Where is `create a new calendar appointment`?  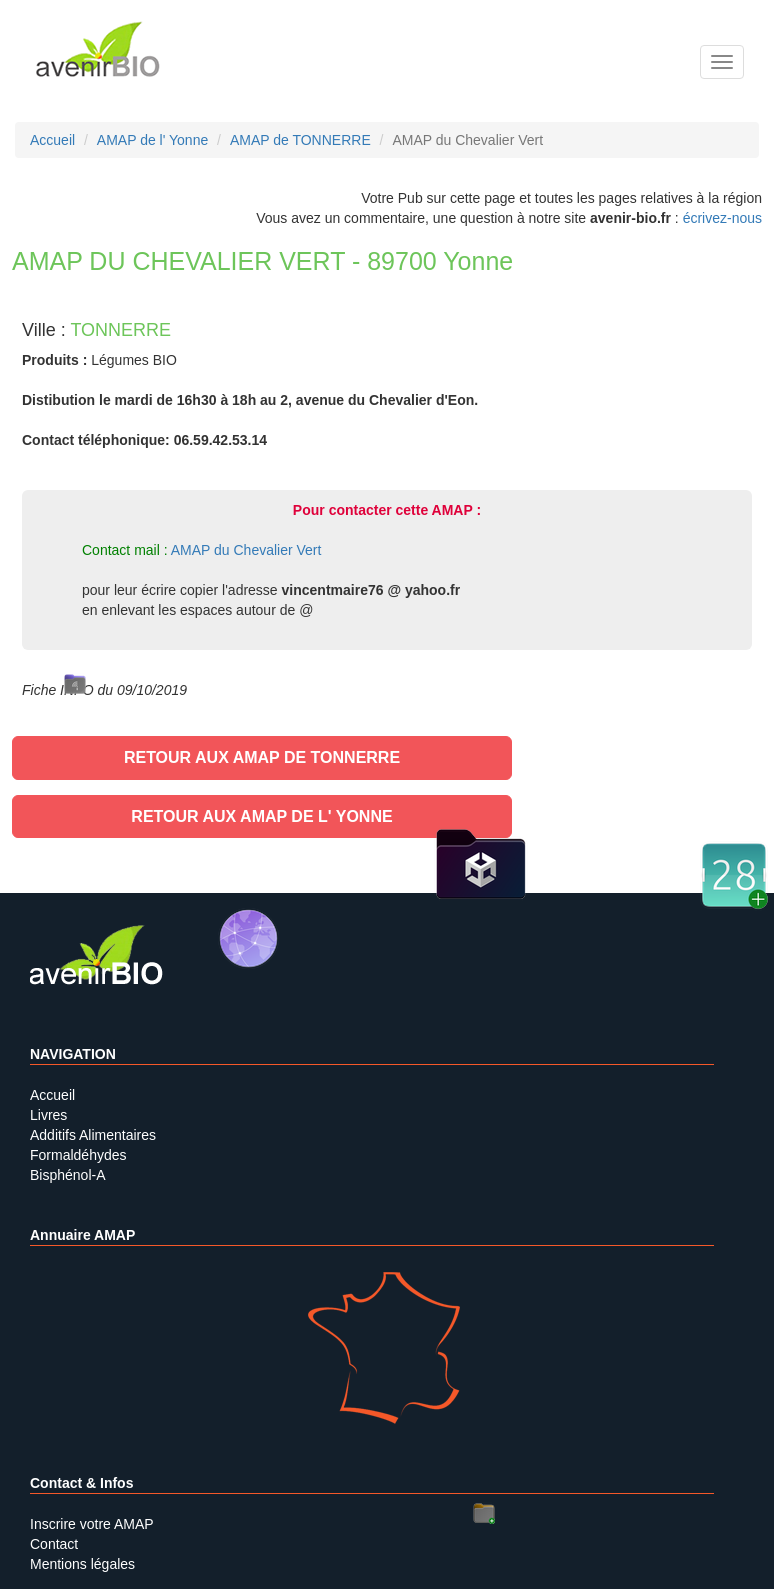 create a new calendar appointment is located at coordinates (734, 875).